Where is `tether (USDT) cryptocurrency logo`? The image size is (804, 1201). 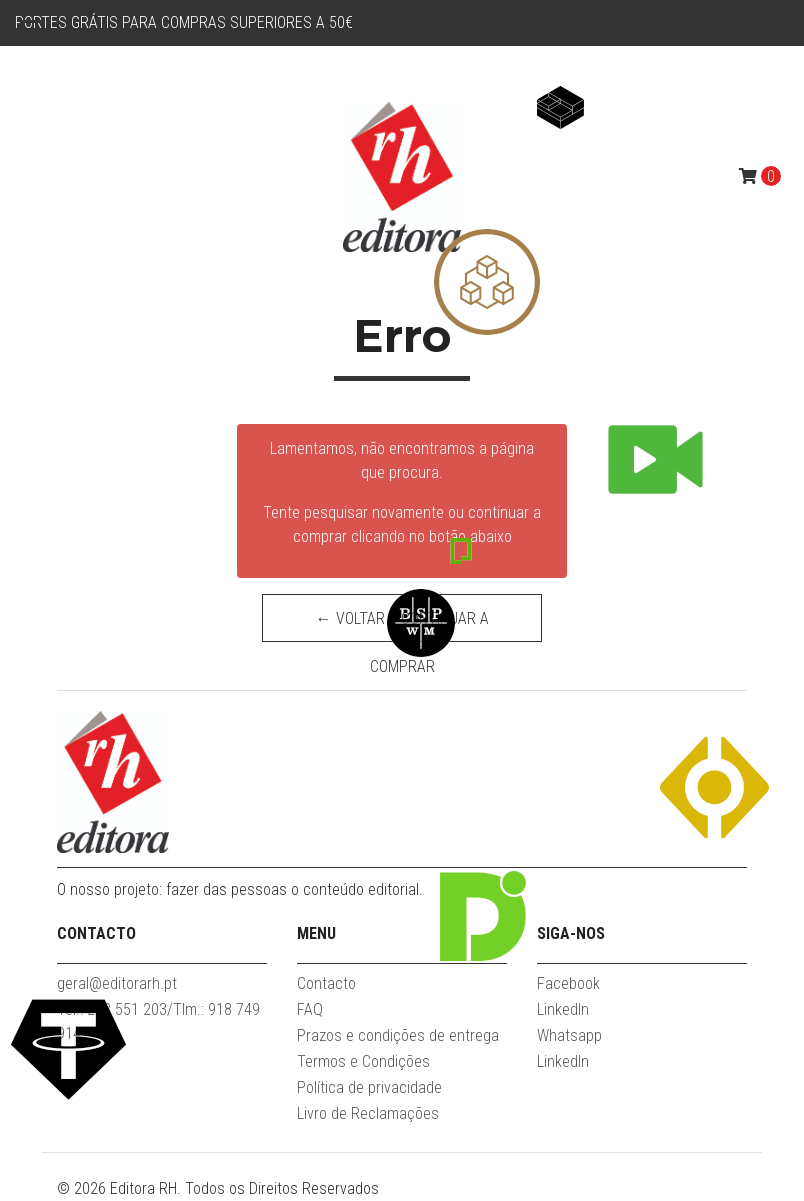 tether (USDT) cryptocurrency logo is located at coordinates (68, 1049).